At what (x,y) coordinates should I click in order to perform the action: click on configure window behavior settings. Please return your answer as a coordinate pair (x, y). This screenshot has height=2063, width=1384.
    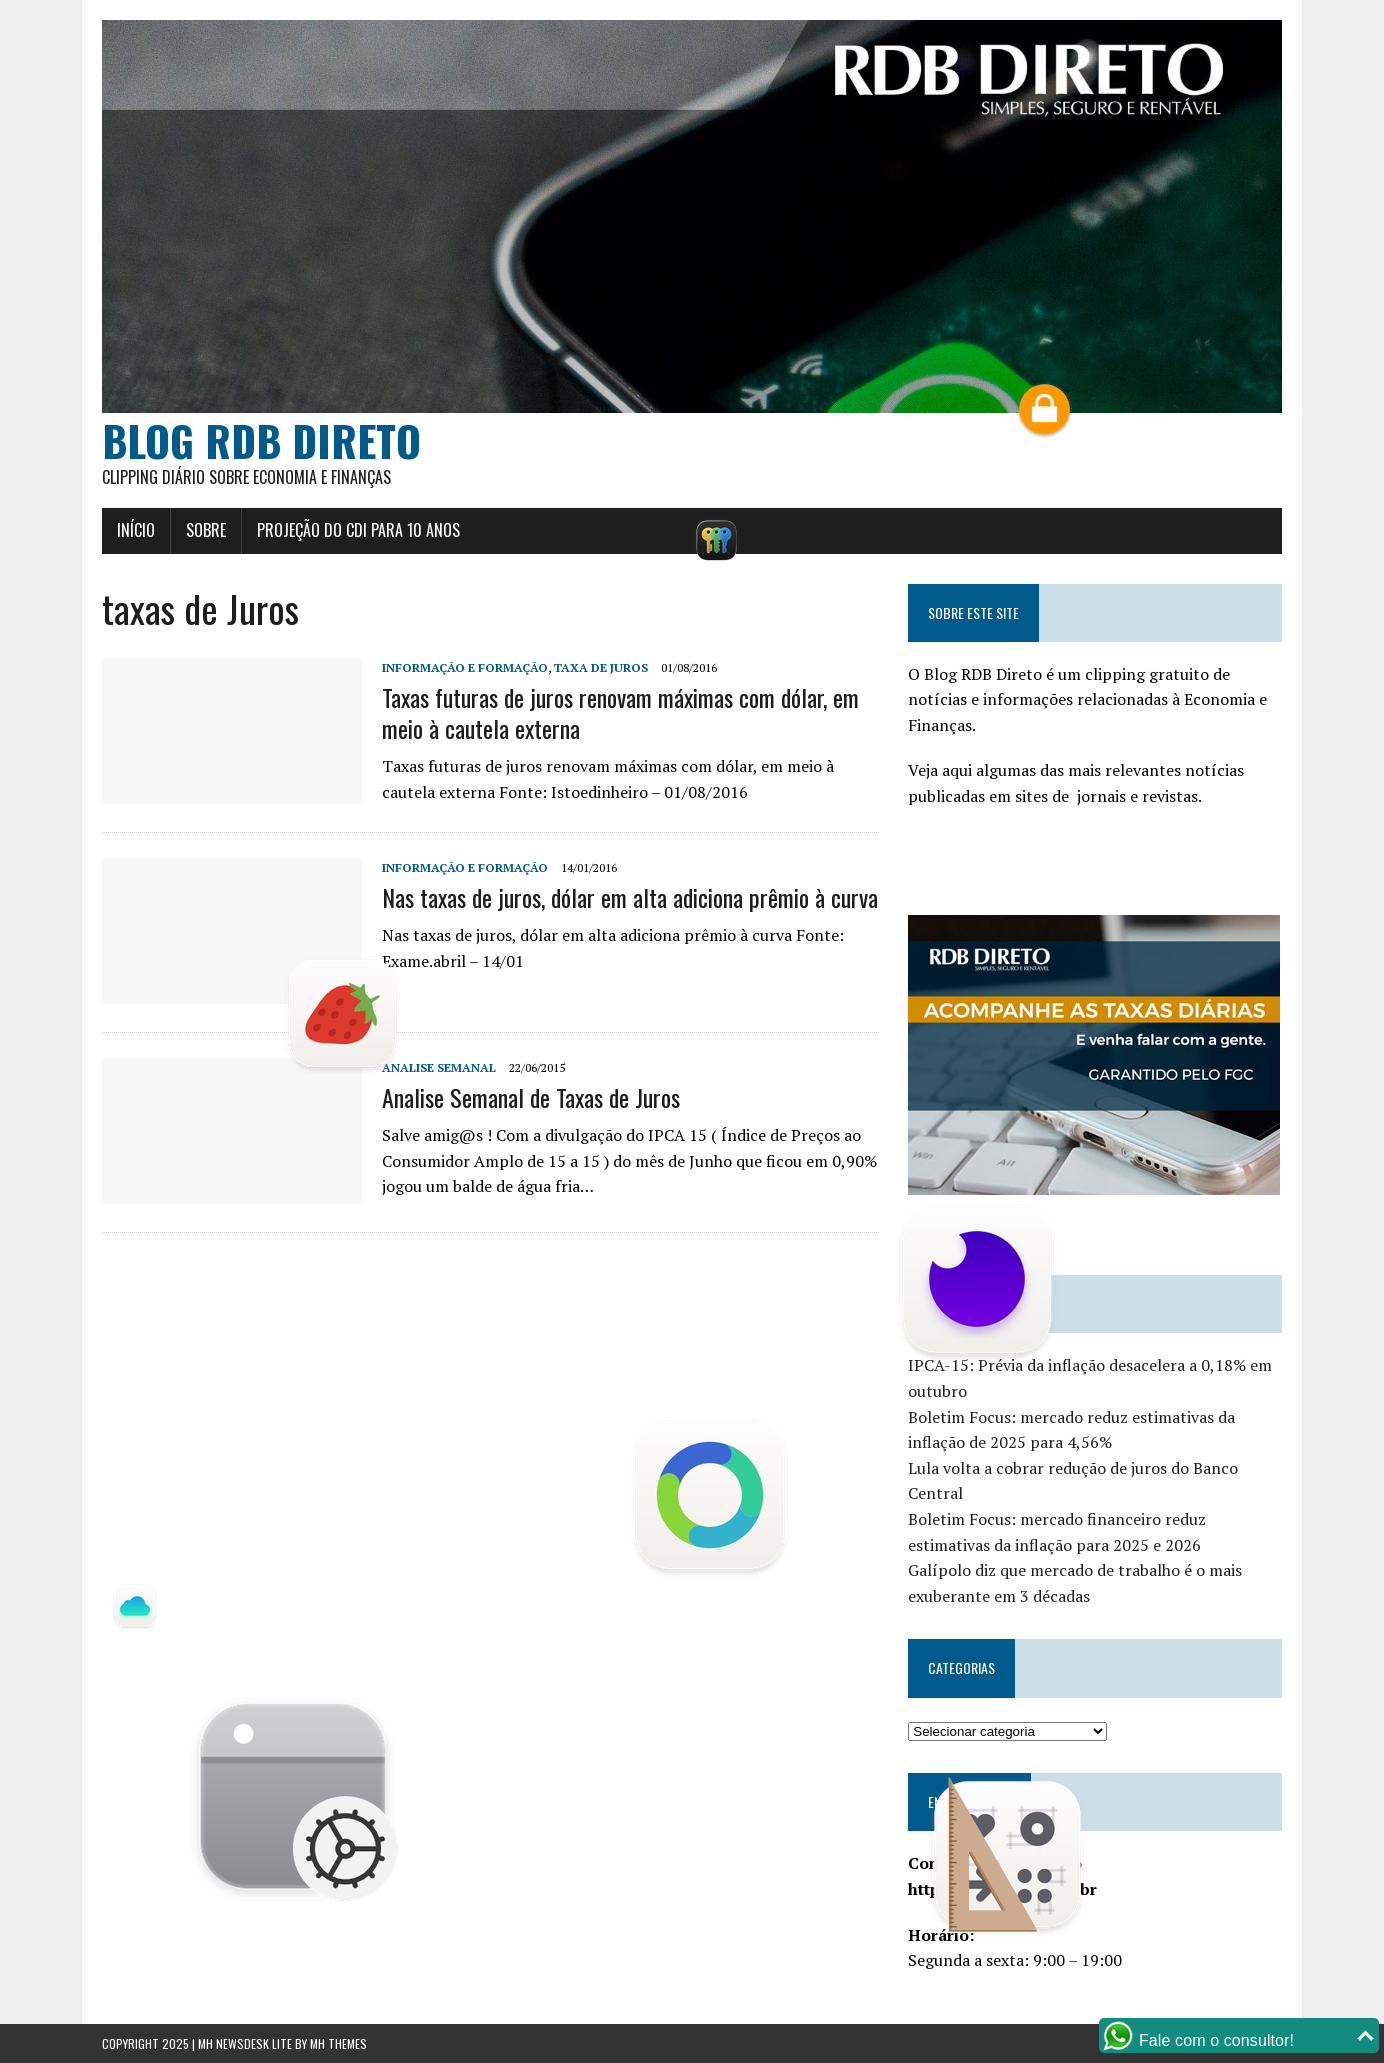
    Looking at the image, I should click on (294, 1799).